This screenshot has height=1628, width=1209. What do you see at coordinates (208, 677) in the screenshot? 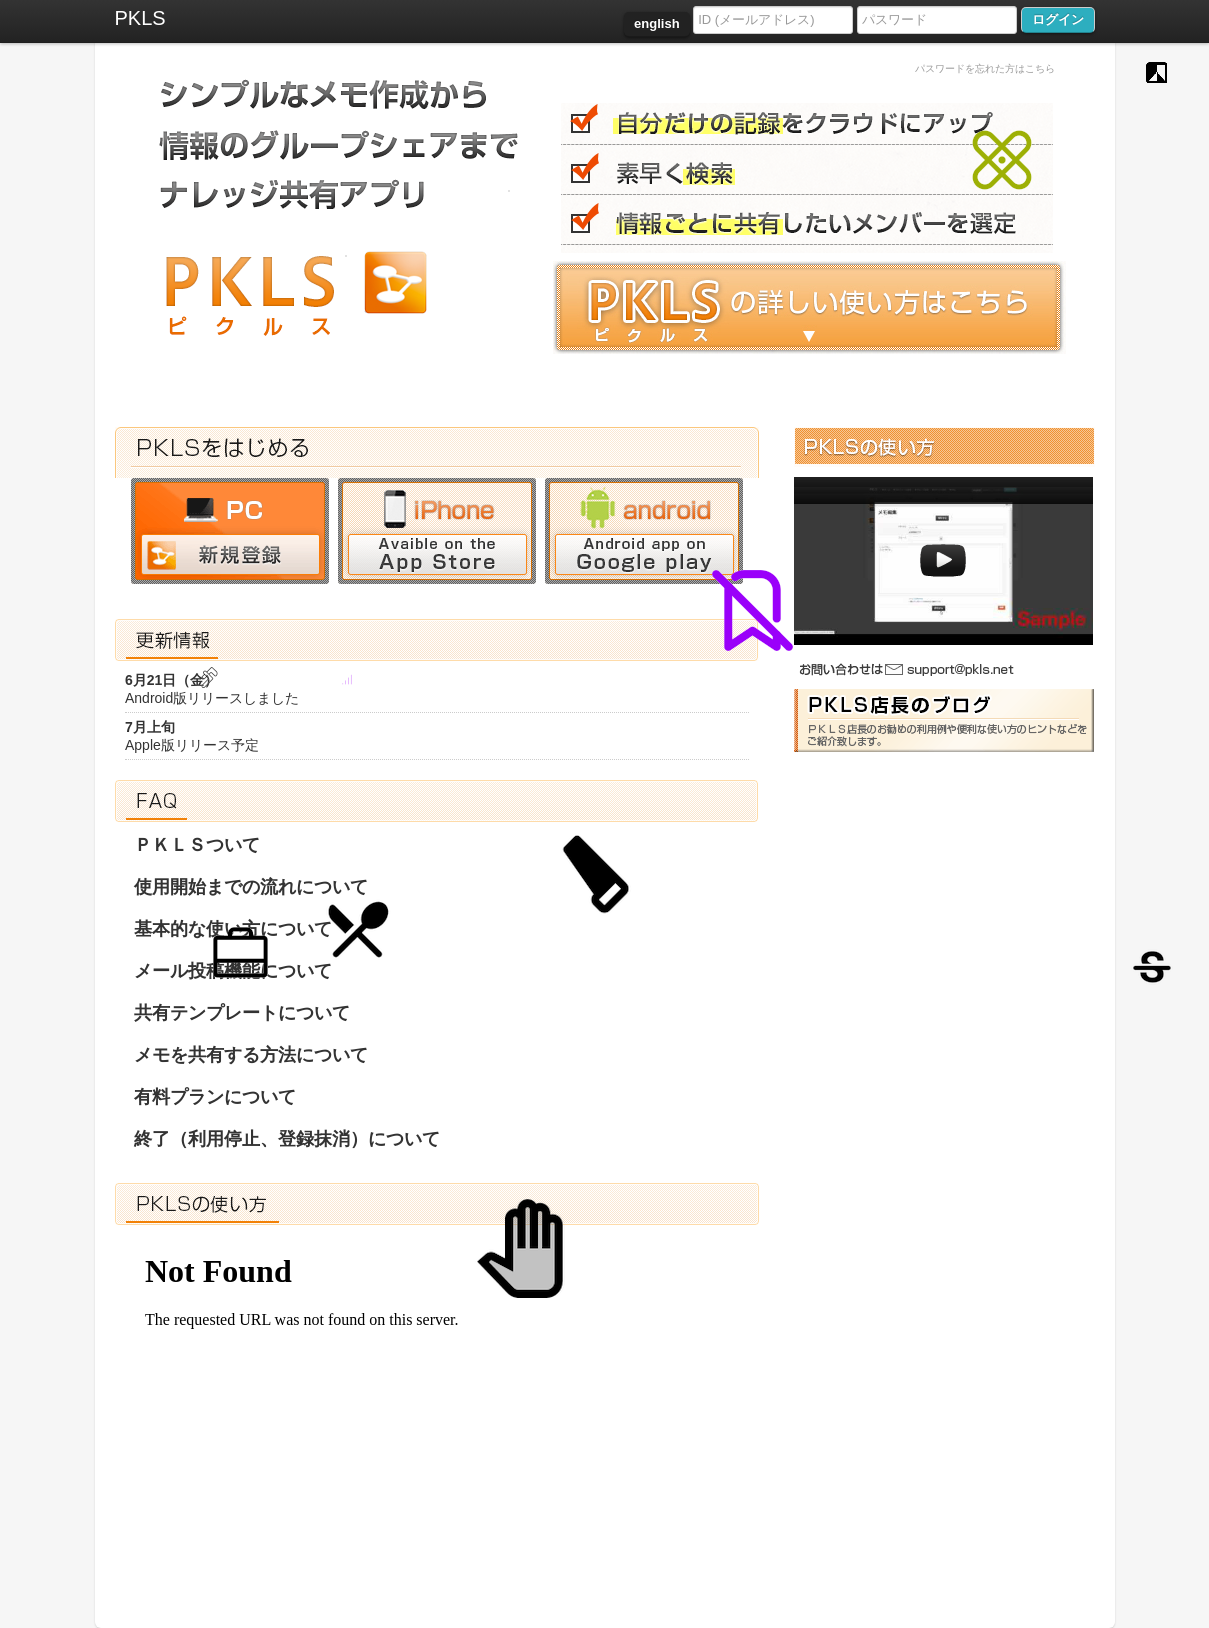
I see `access plumbing or maintenance tools` at bounding box center [208, 677].